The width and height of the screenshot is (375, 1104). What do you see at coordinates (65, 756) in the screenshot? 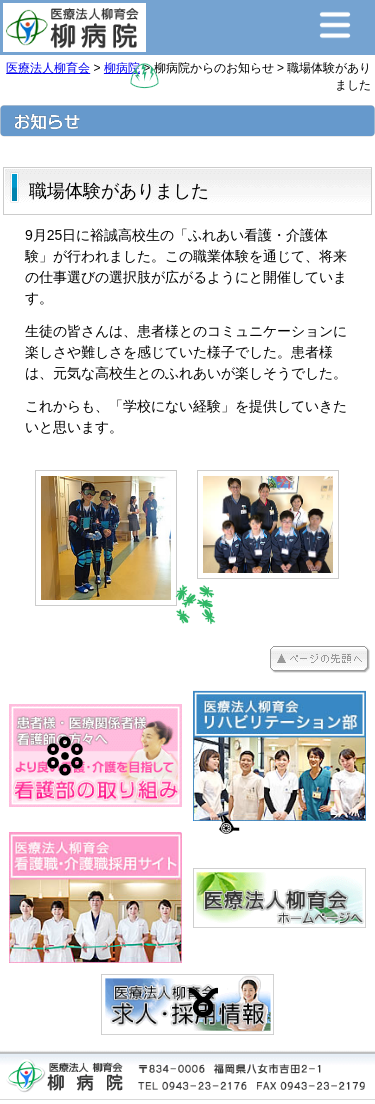
I see `select chaingun weapon in game` at bounding box center [65, 756].